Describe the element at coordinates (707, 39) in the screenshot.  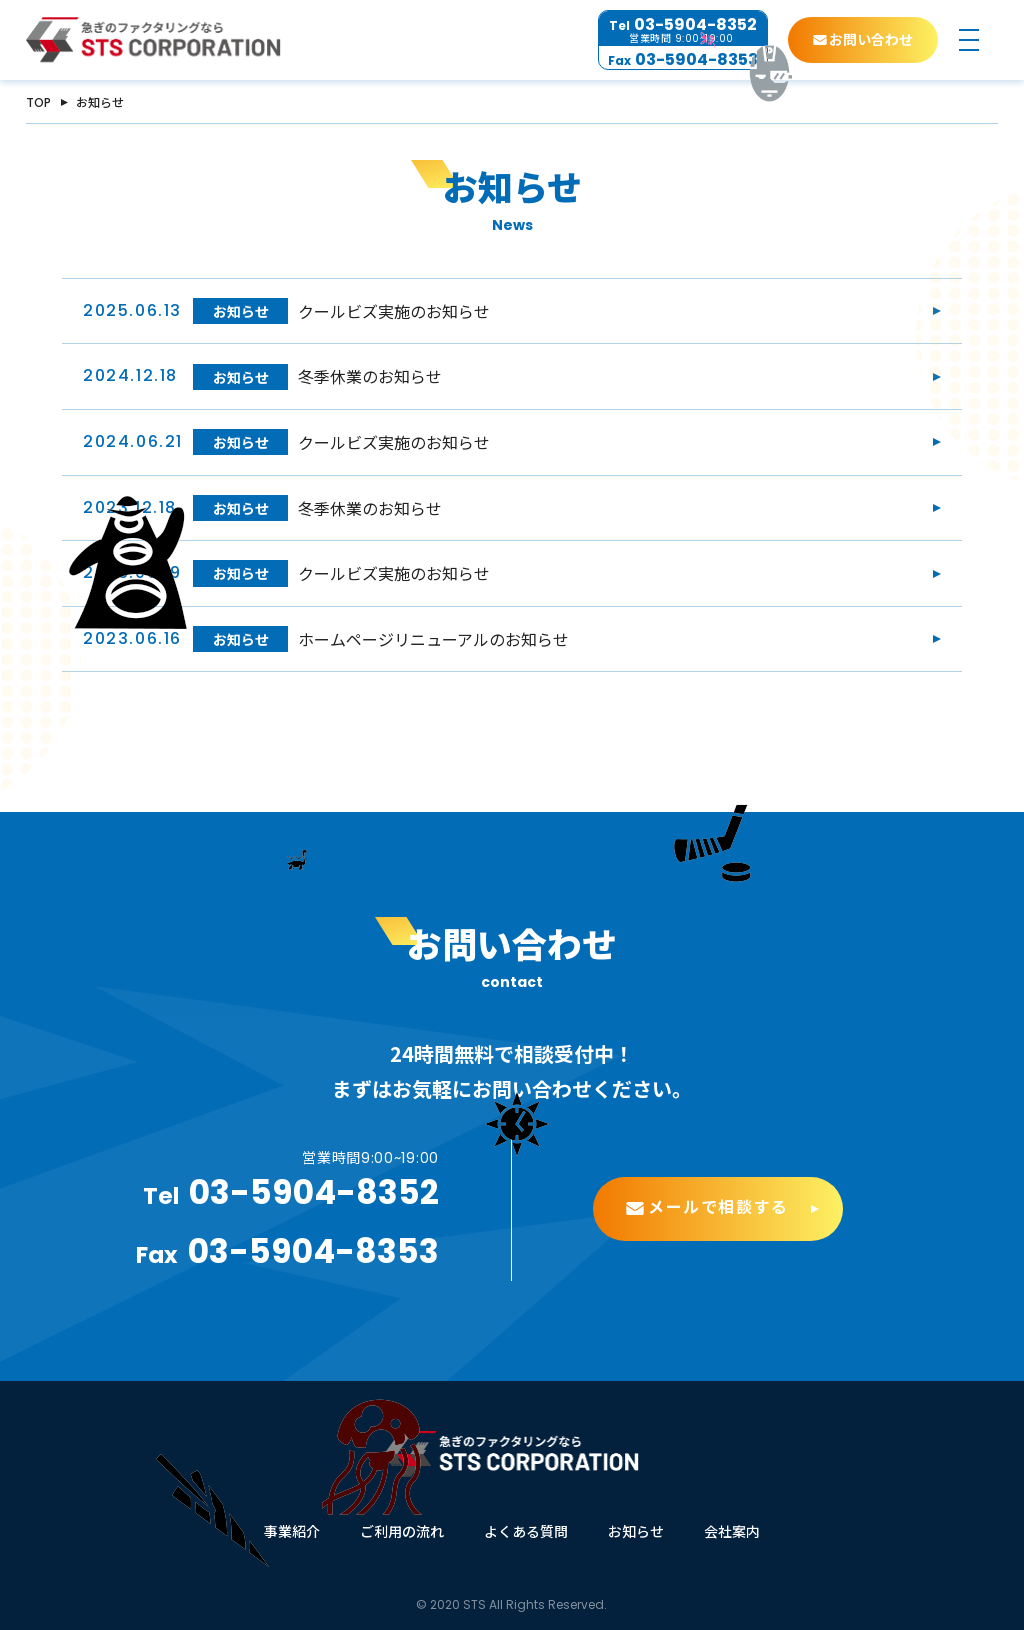
I see `access garden or nature-themed game content` at that location.